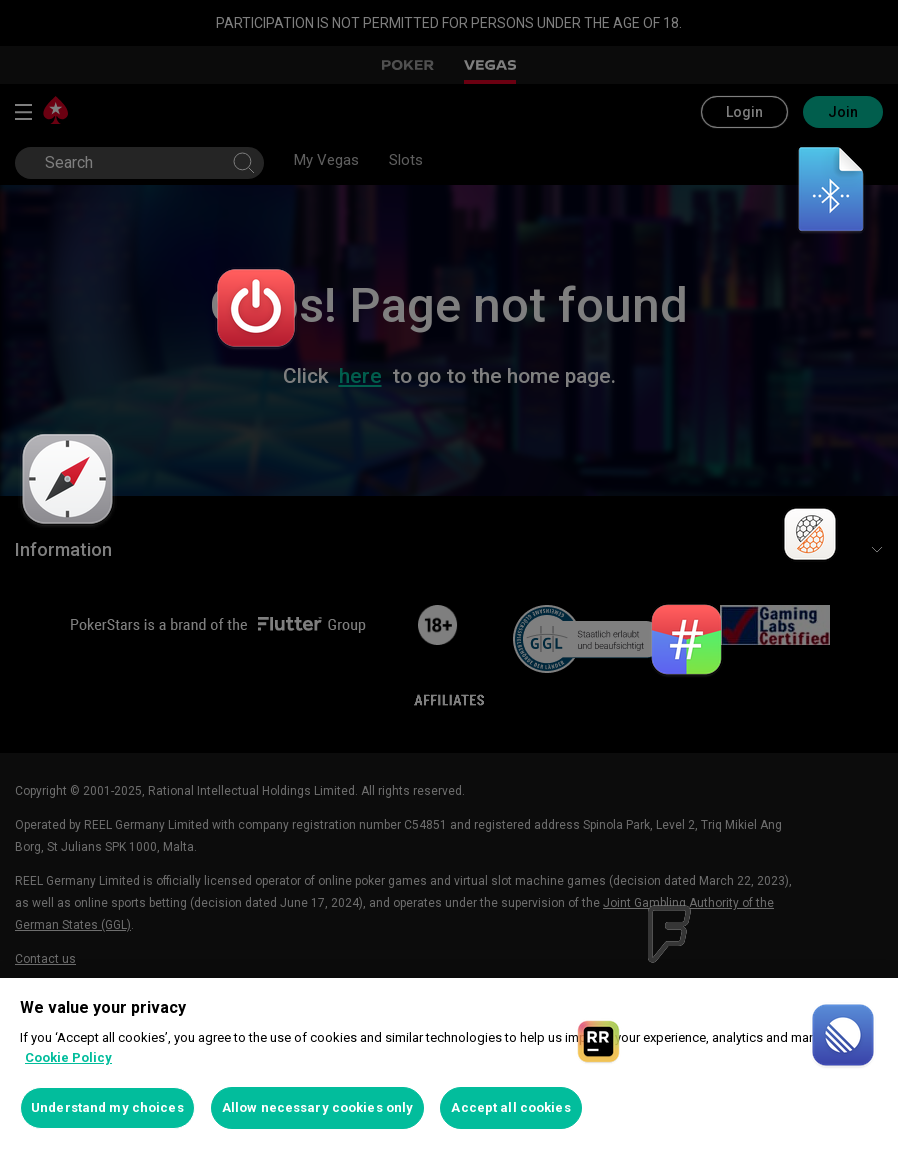  Describe the element at coordinates (256, 308) in the screenshot. I see `shut down or power off the device` at that location.